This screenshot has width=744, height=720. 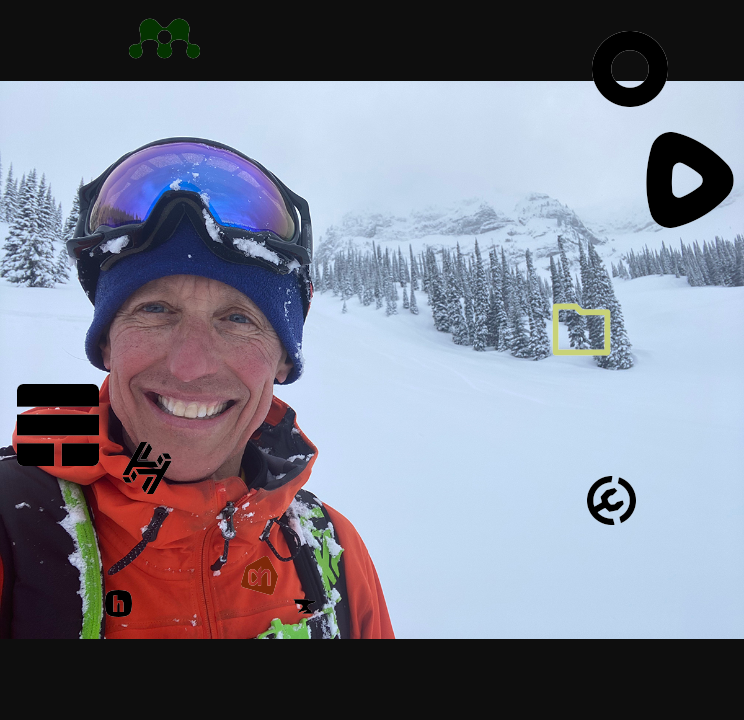 What do you see at coordinates (304, 606) in the screenshot?
I see `visit curseforge for game mods and addons` at bounding box center [304, 606].